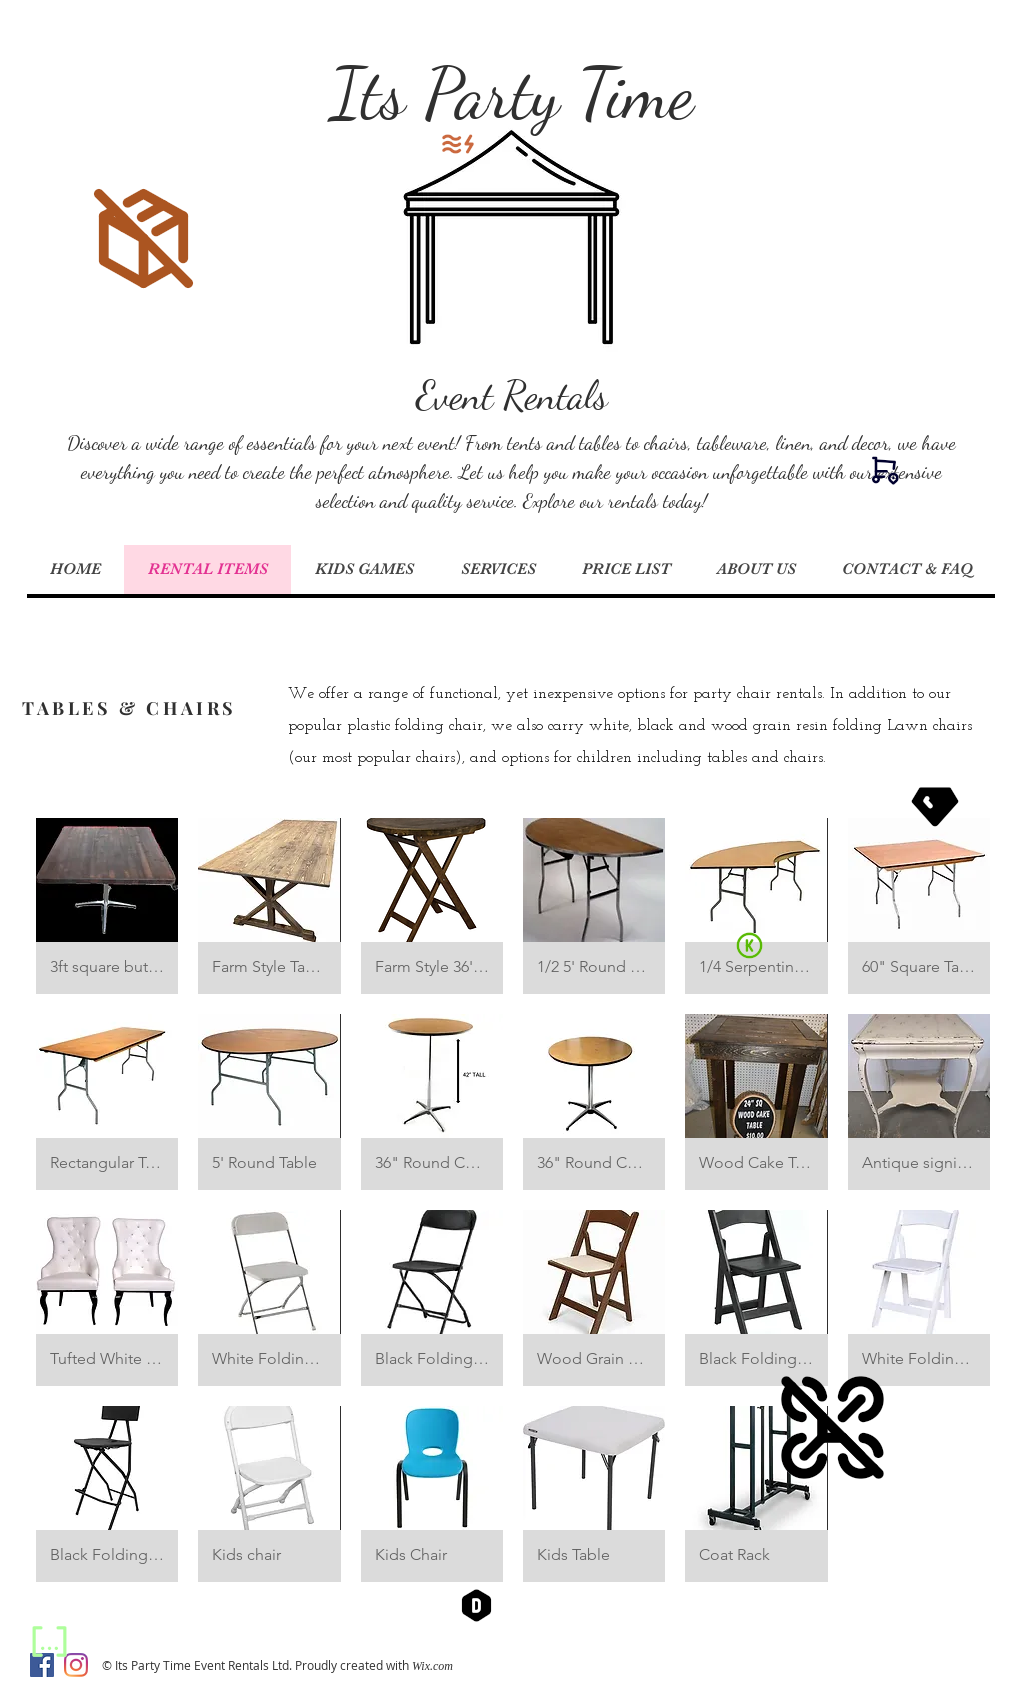 Image resolution: width=1024 pixels, height=1681 pixels. What do you see at coordinates (49, 1641) in the screenshot?
I see `contains or groups related content` at bounding box center [49, 1641].